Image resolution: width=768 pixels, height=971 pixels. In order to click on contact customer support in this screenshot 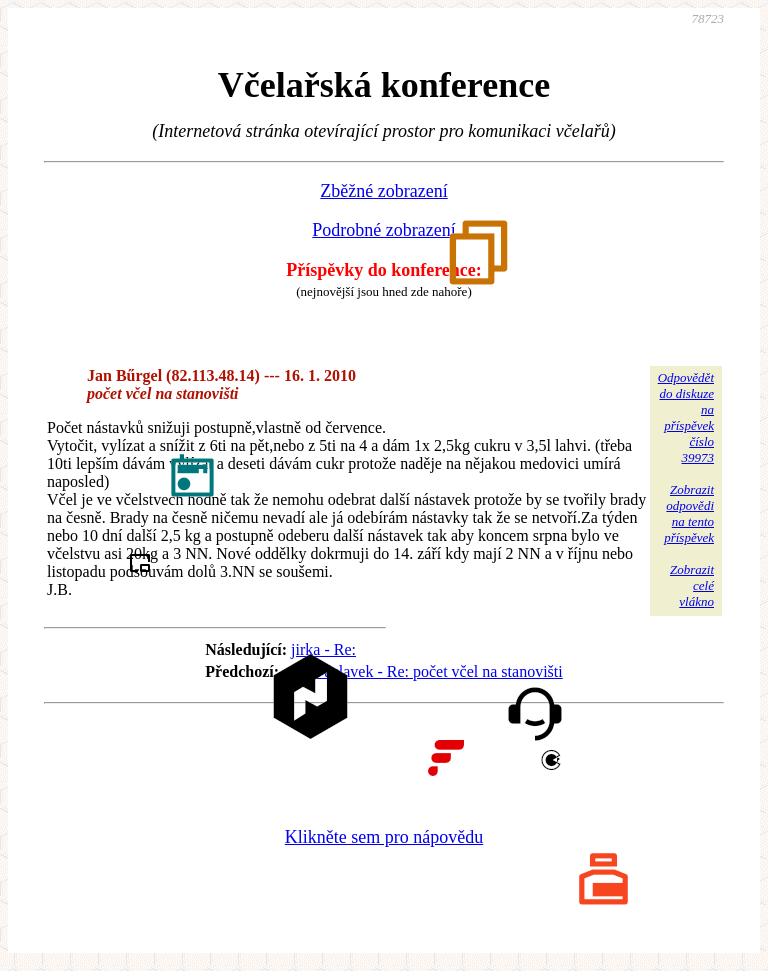, I will do `click(535, 714)`.